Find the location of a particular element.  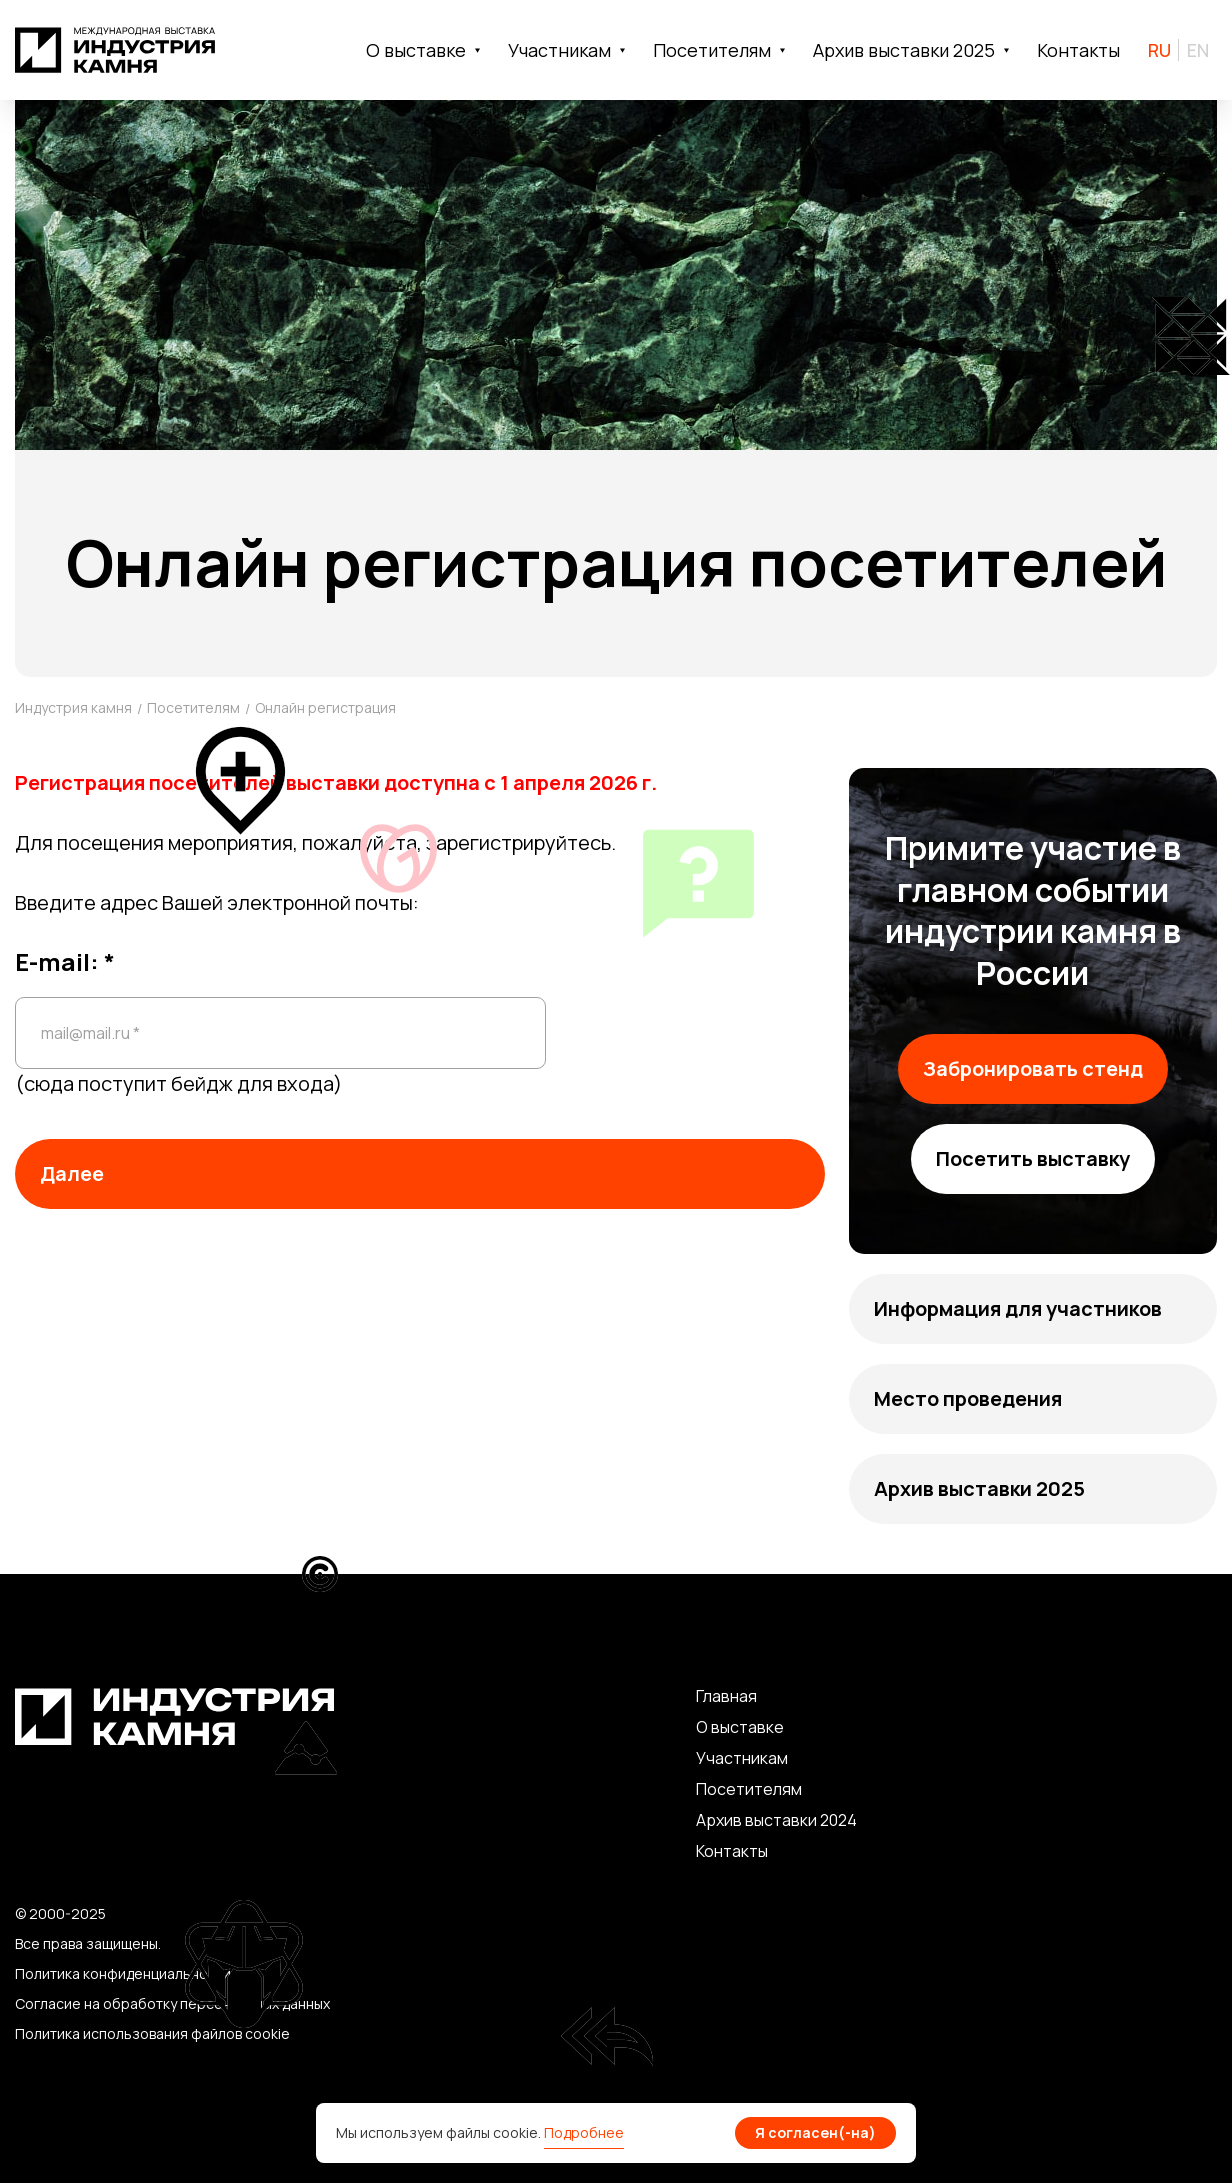

open the Continente app or website is located at coordinates (320, 1574).